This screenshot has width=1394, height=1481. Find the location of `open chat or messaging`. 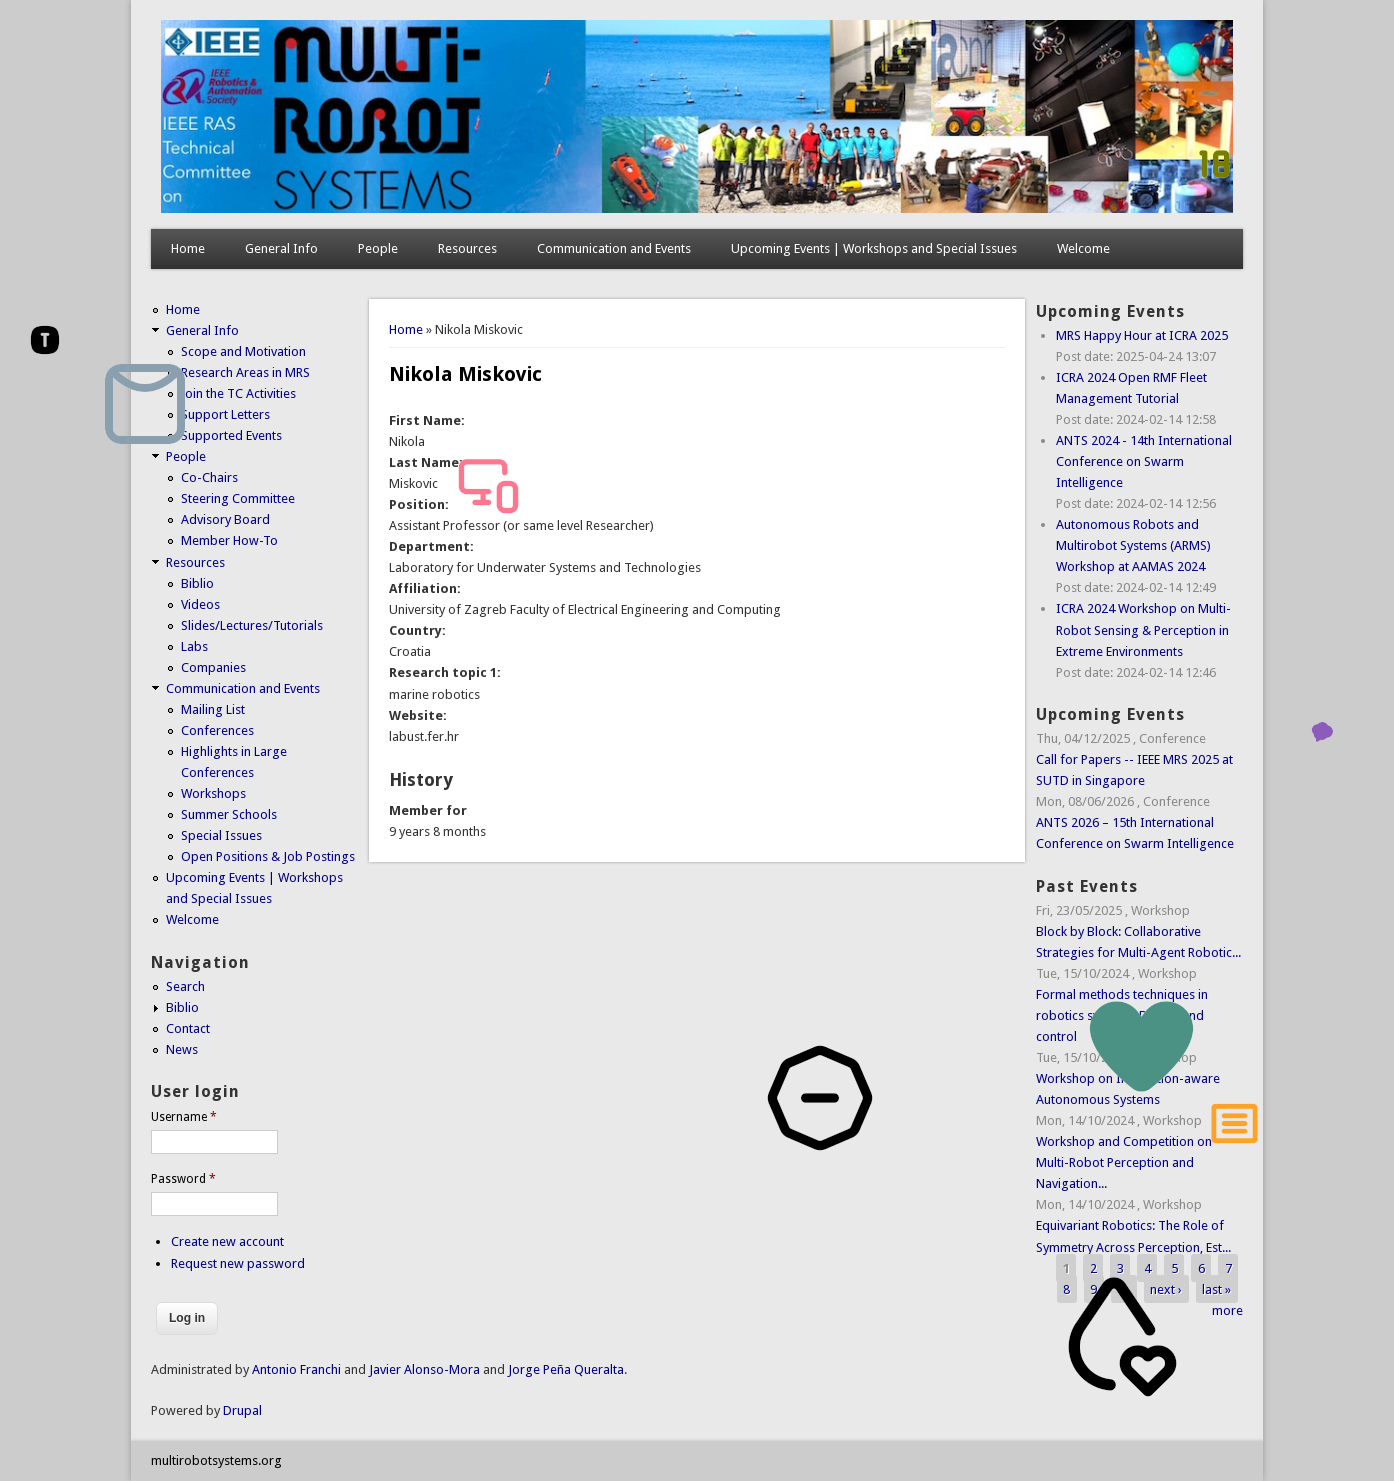

open chat or messaging is located at coordinates (1322, 732).